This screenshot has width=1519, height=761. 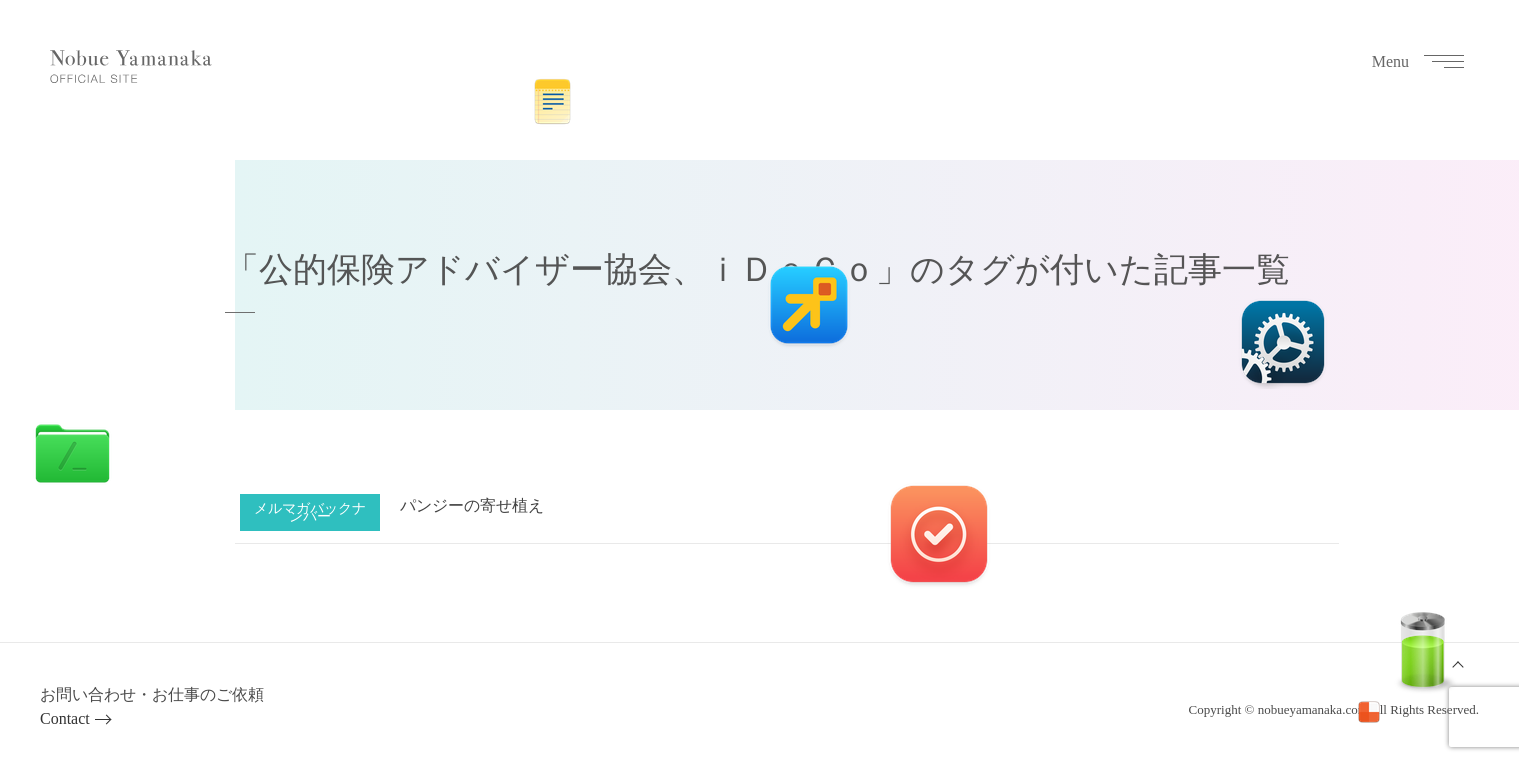 I want to click on open the notes app, so click(x=552, y=101).